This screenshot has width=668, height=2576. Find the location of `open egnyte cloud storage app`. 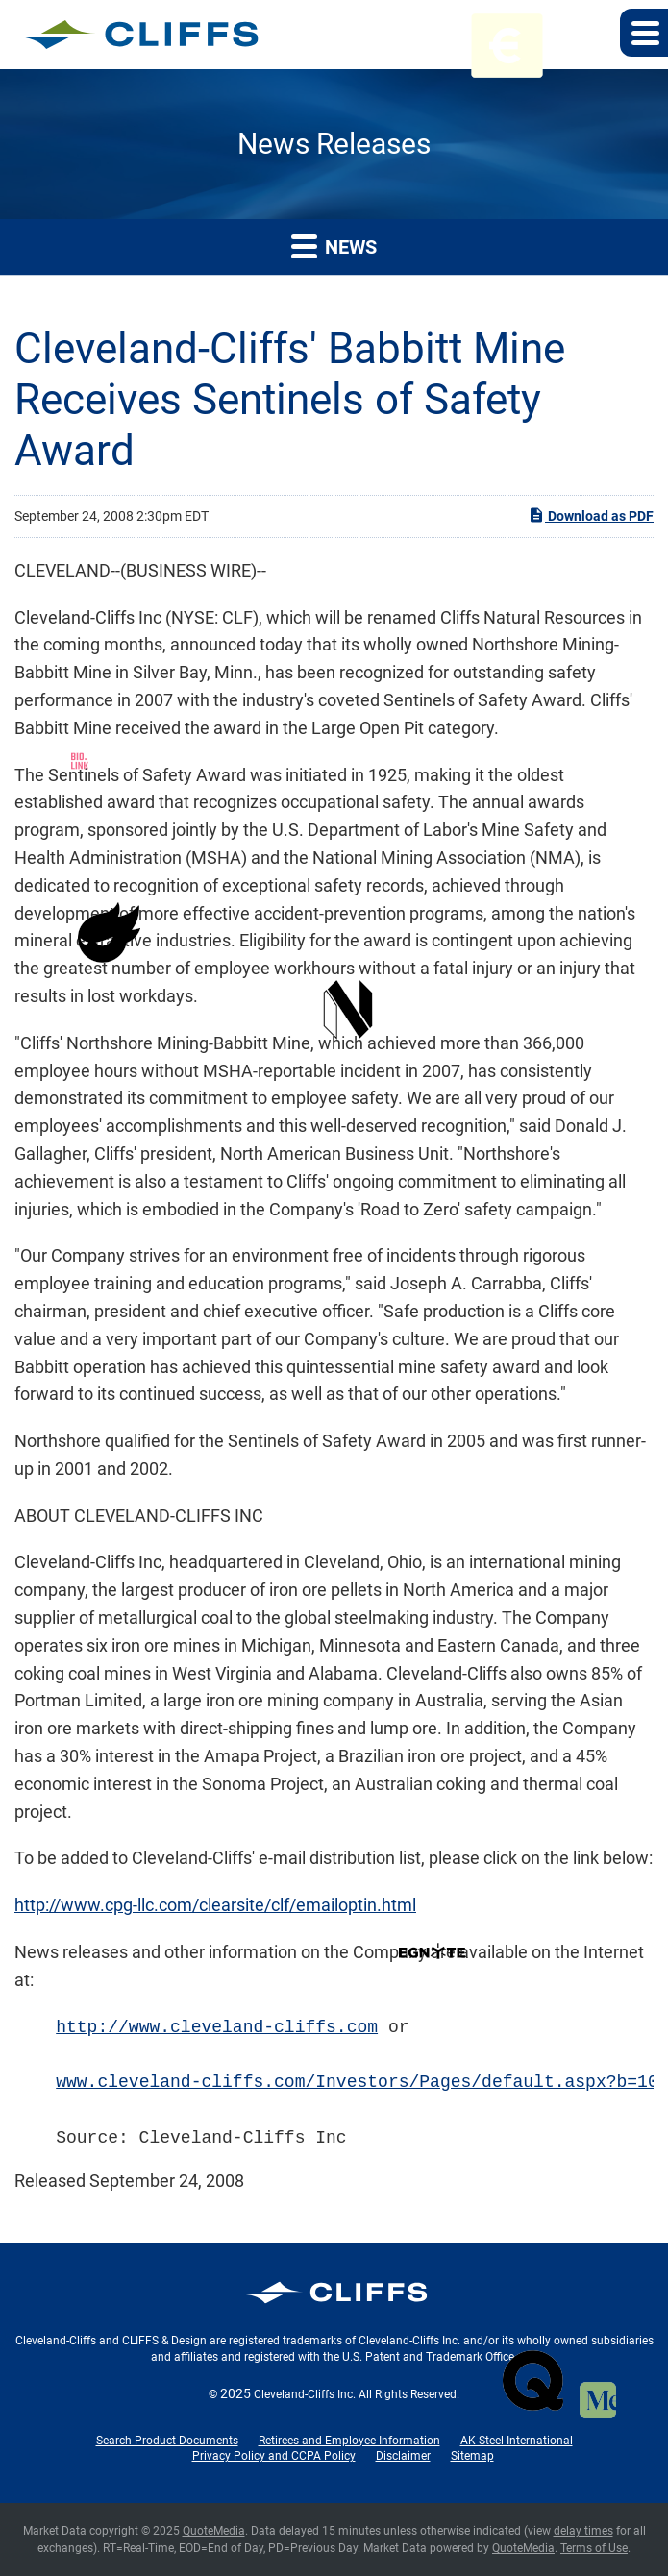

open egnyte cloud storage app is located at coordinates (432, 1950).